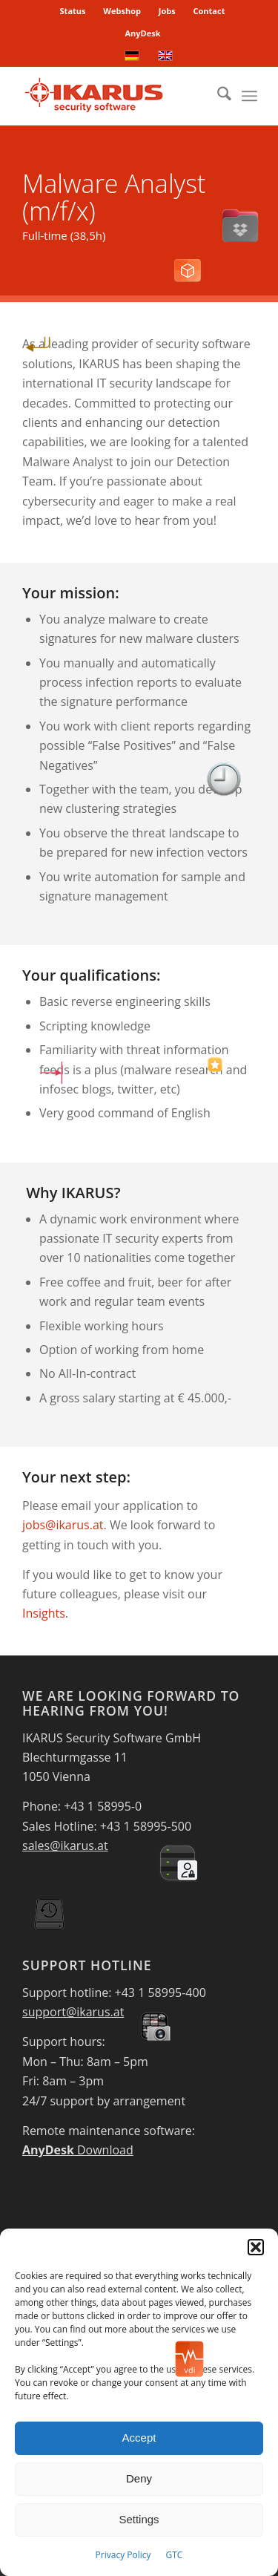 This screenshot has width=278, height=2576. I want to click on go to the last item or page, so click(51, 1073).